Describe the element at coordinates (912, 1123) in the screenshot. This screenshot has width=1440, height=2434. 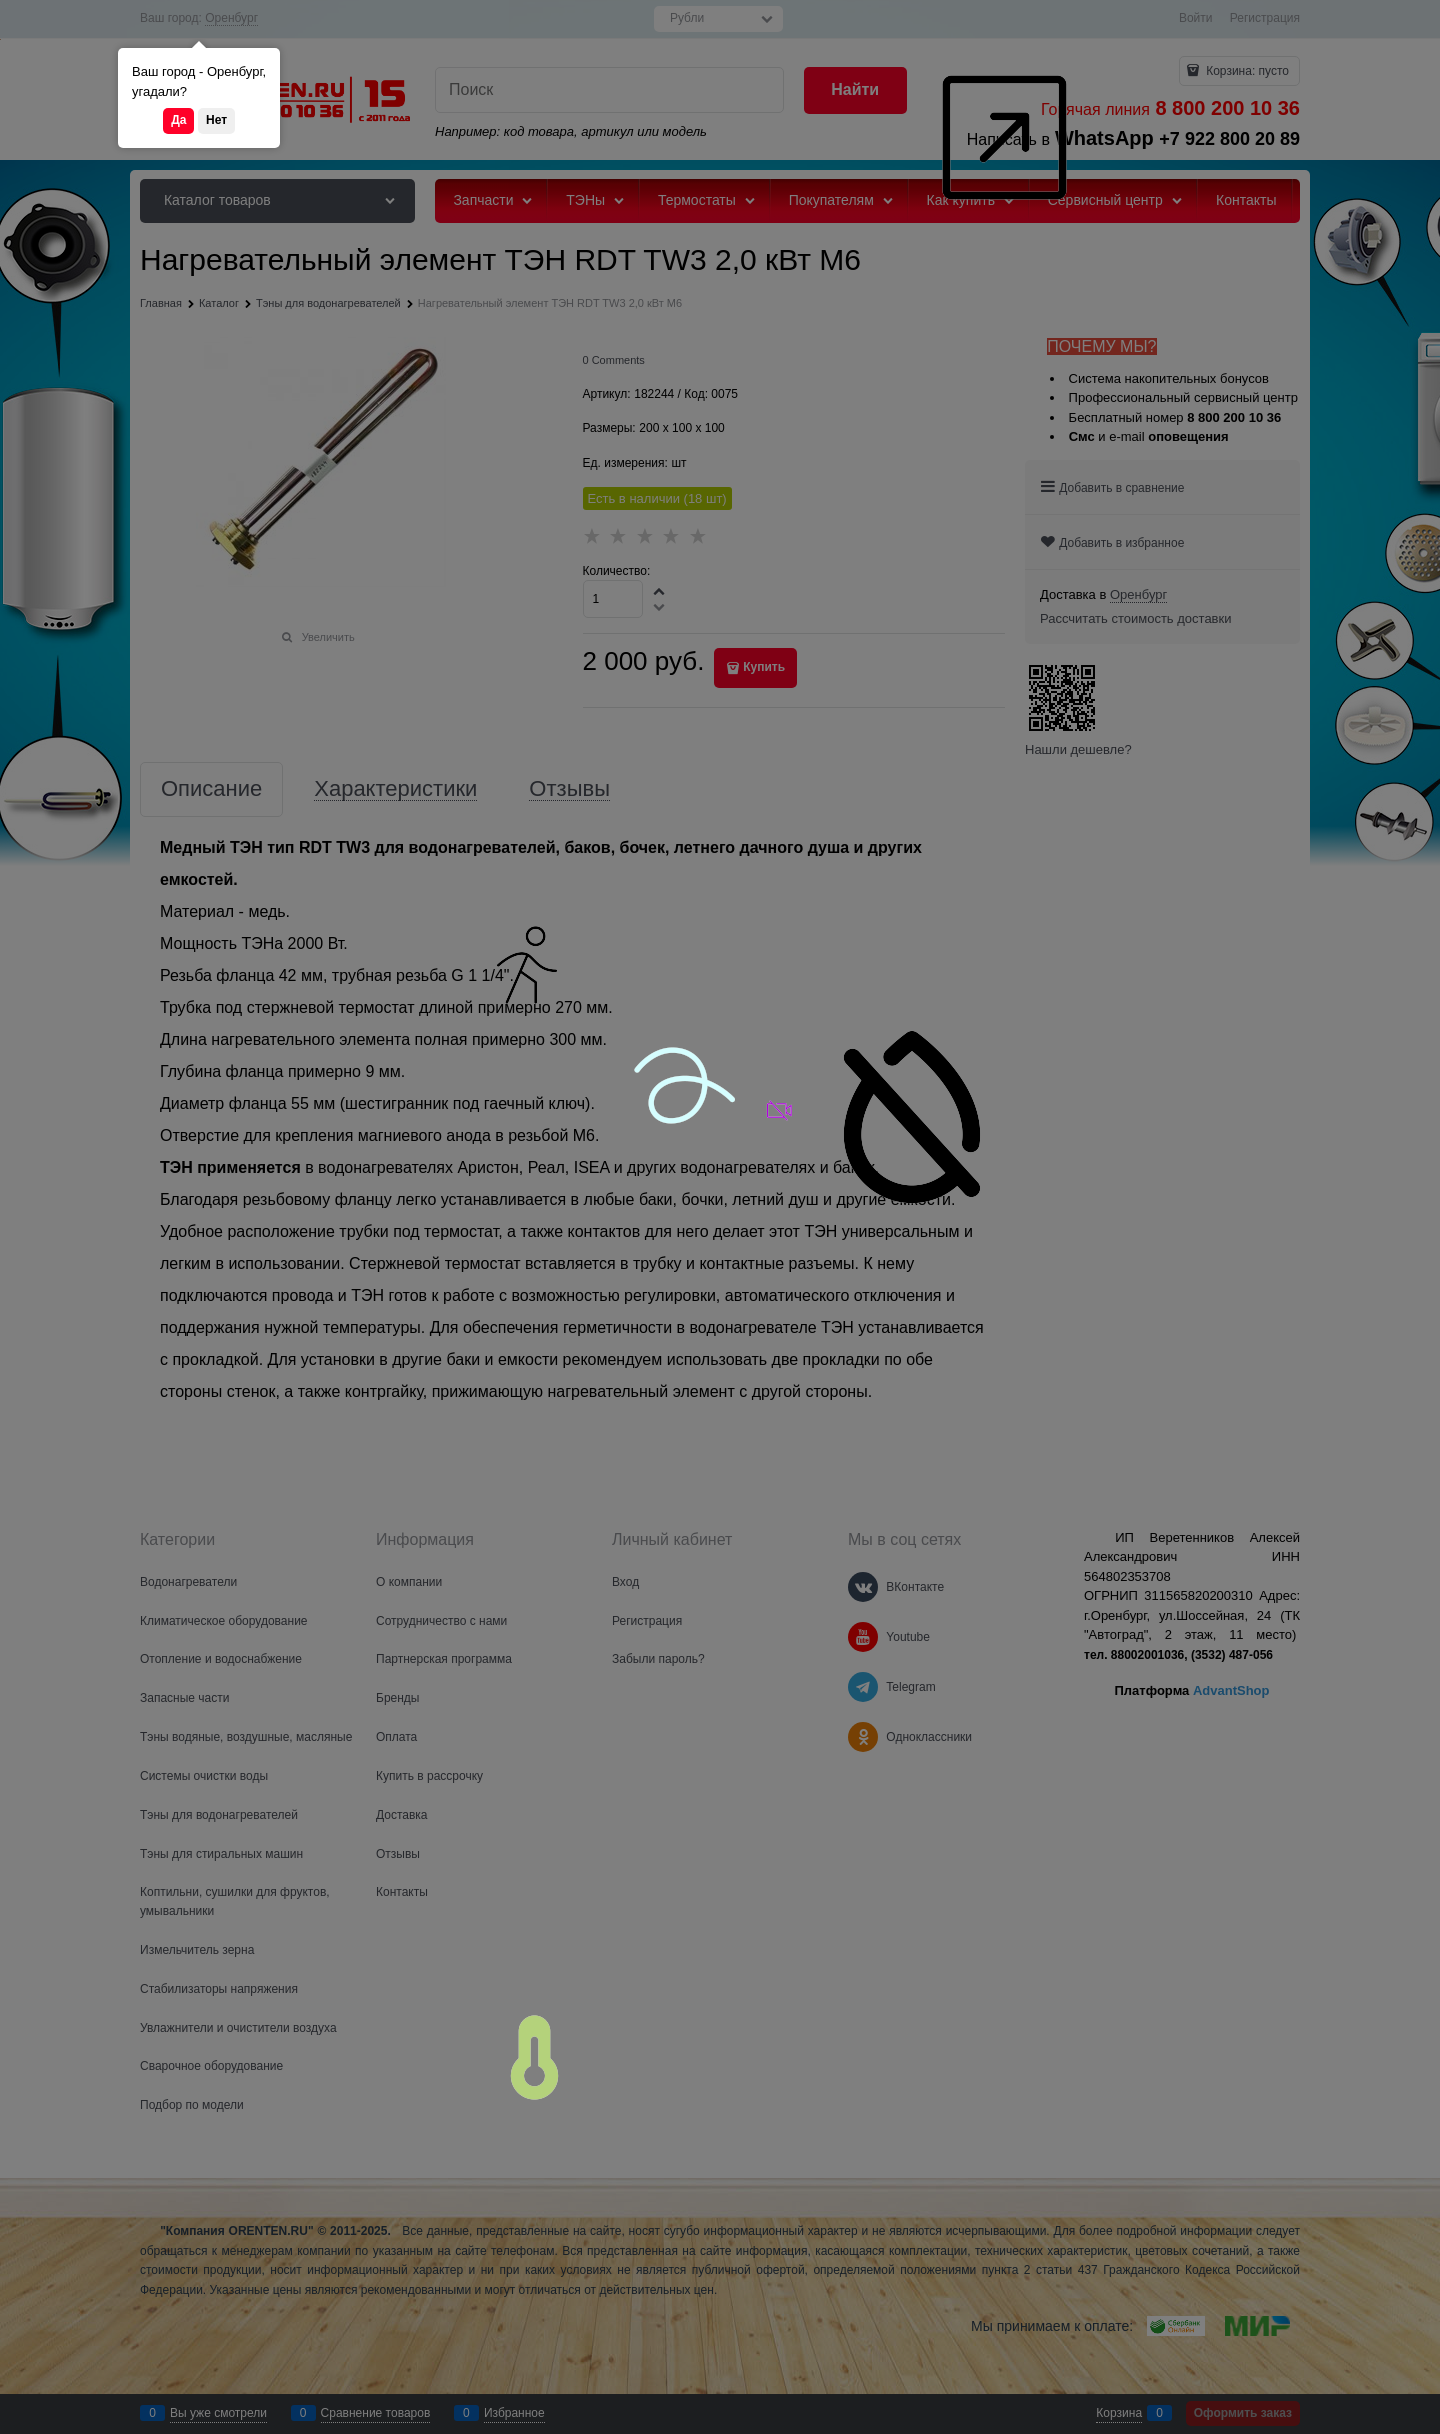
I see `disable water or liquid detection` at that location.